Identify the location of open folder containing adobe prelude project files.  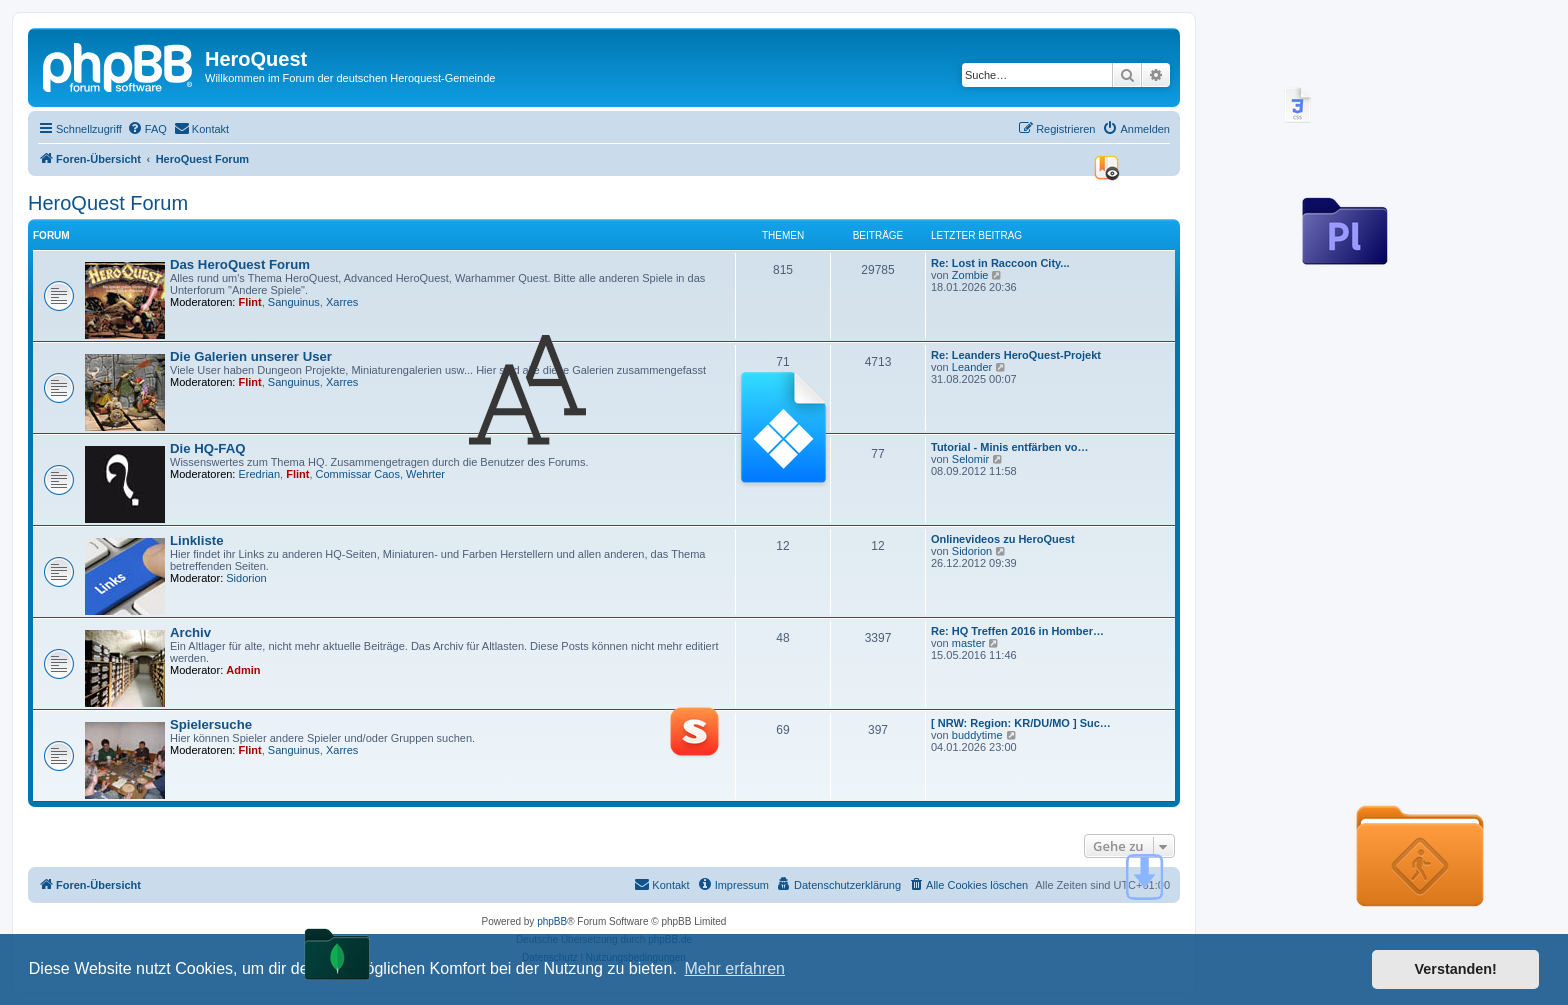
(1344, 233).